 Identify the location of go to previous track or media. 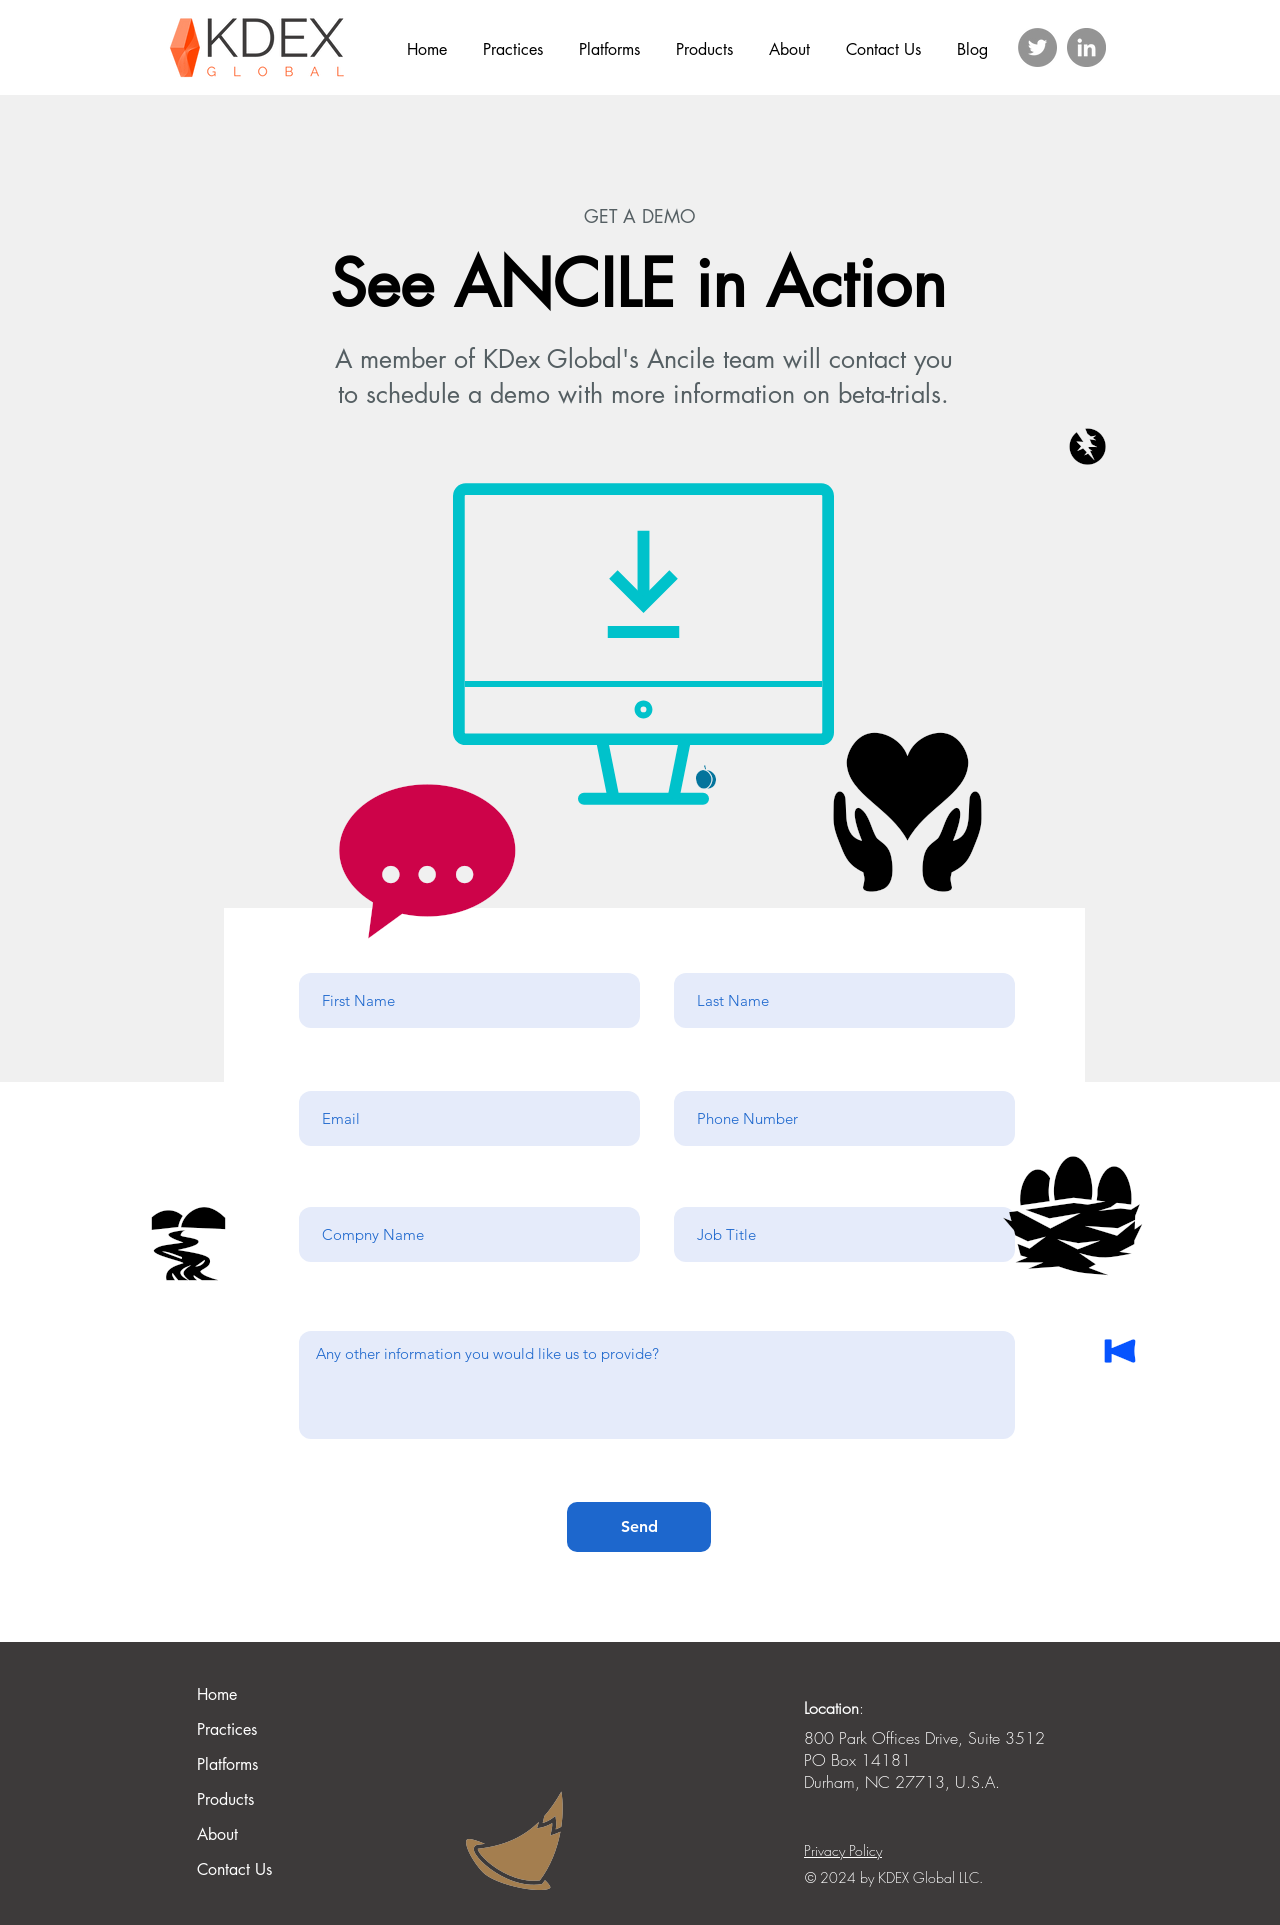
(1120, 1351).